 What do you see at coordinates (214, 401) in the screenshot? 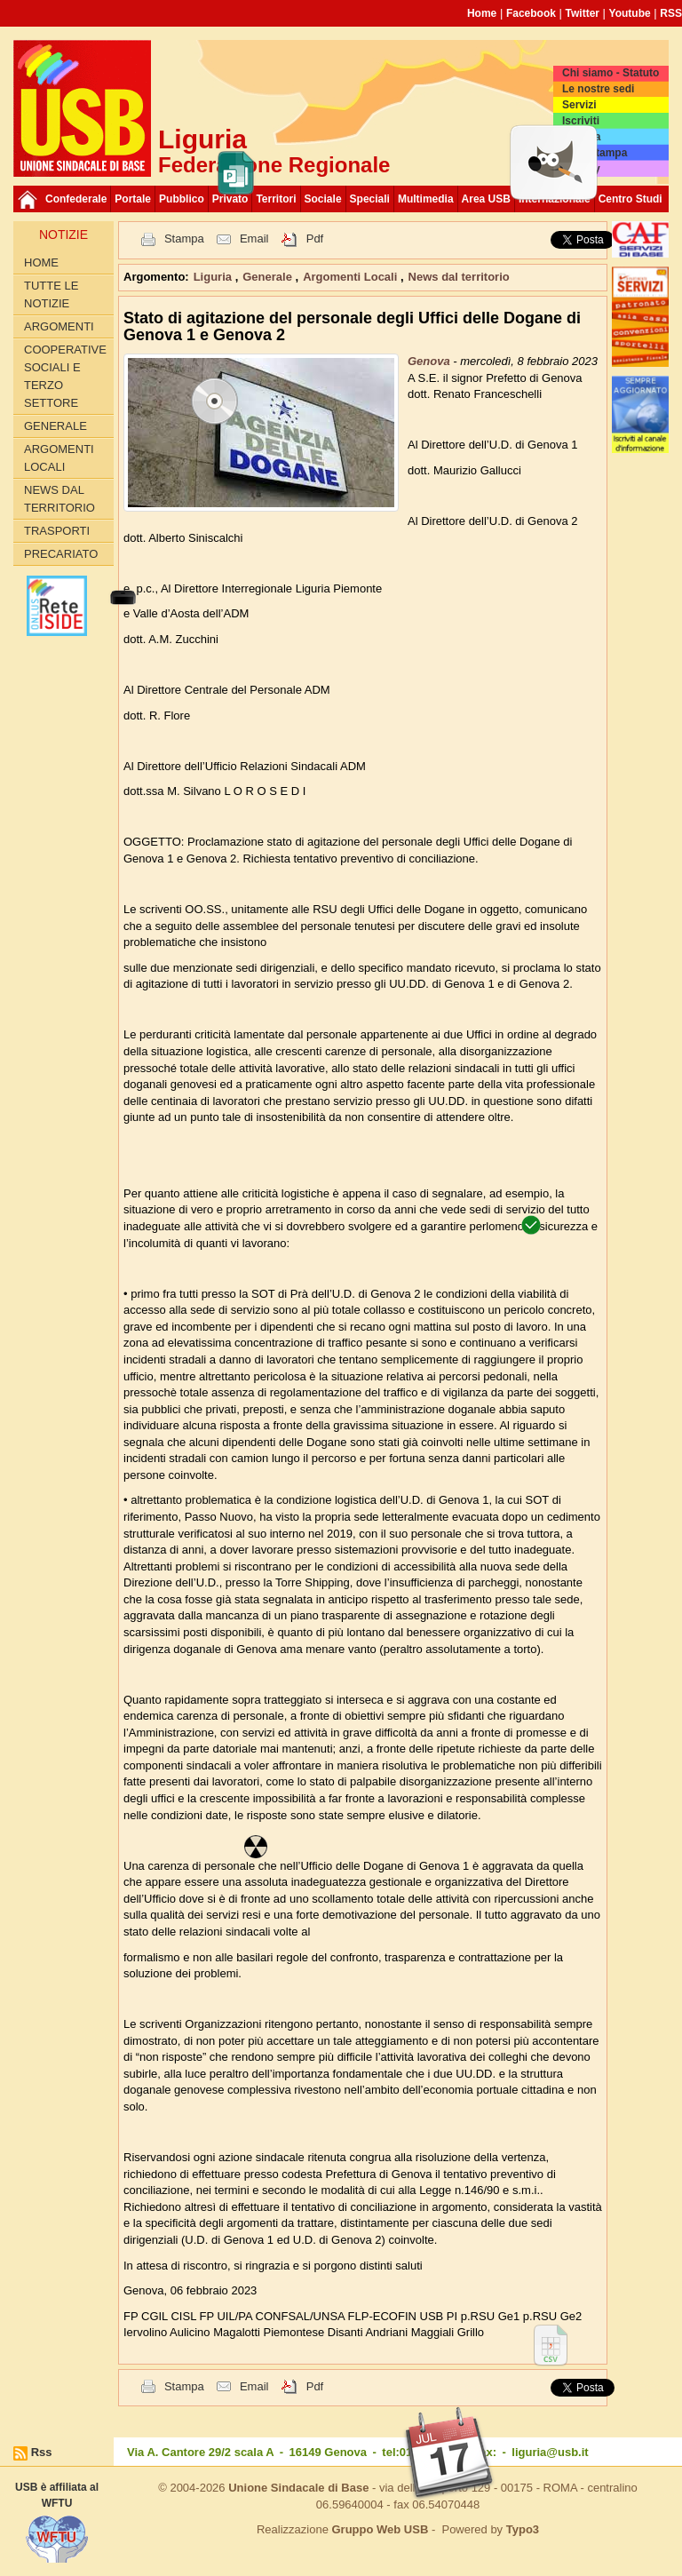
I see `unmount or eject a CD/DVD disc` at bounding box center [214, 401].